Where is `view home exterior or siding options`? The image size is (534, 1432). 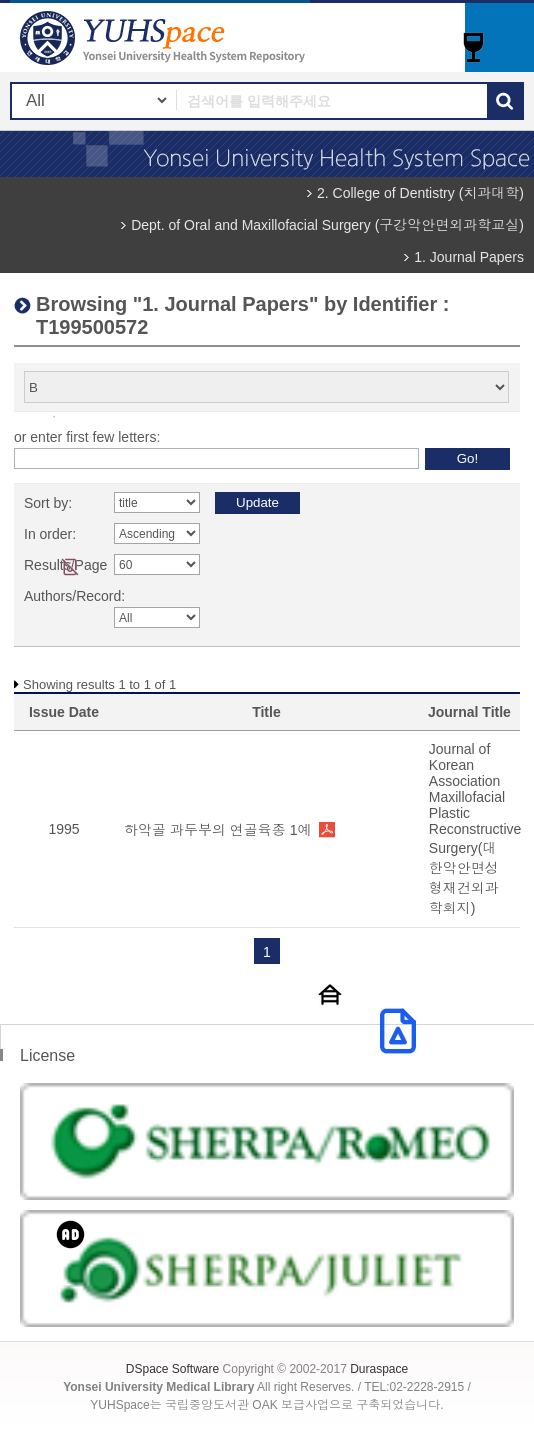
view home exterior or siding options is located at coordinates (330, 995).